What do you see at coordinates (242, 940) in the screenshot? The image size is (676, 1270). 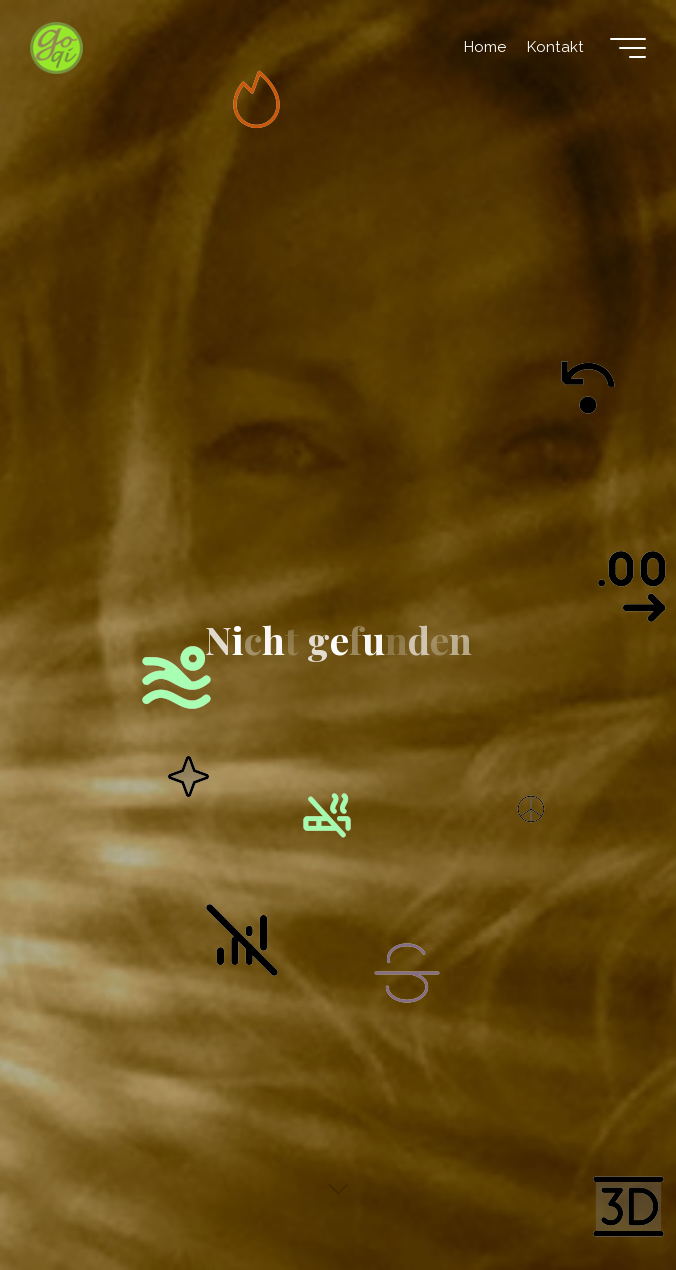 I see `no cellular signal available` at bounding box center [242, 940].